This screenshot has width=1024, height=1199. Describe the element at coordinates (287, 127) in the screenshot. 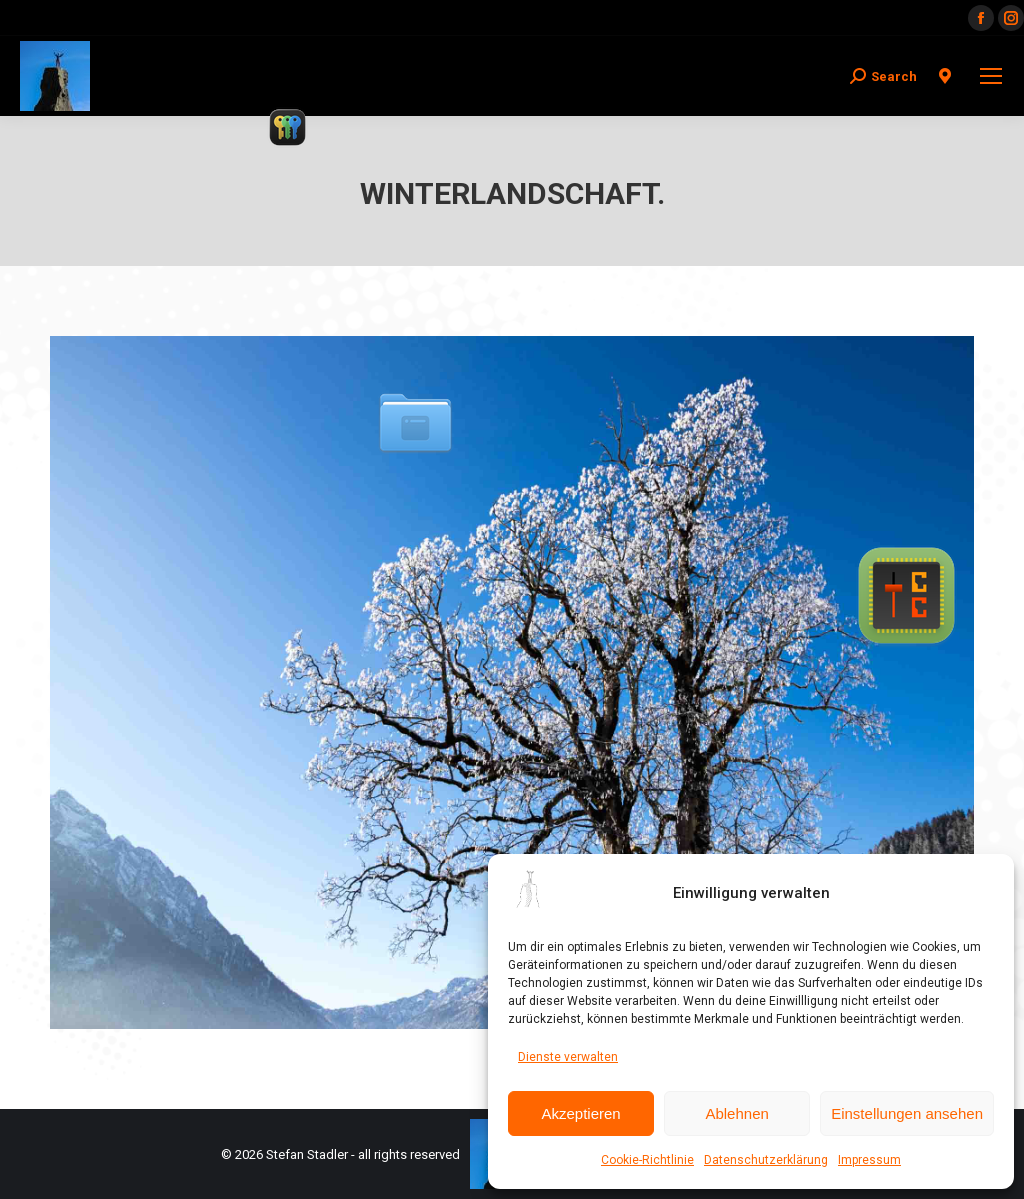

I see `open password manager app` at that location.